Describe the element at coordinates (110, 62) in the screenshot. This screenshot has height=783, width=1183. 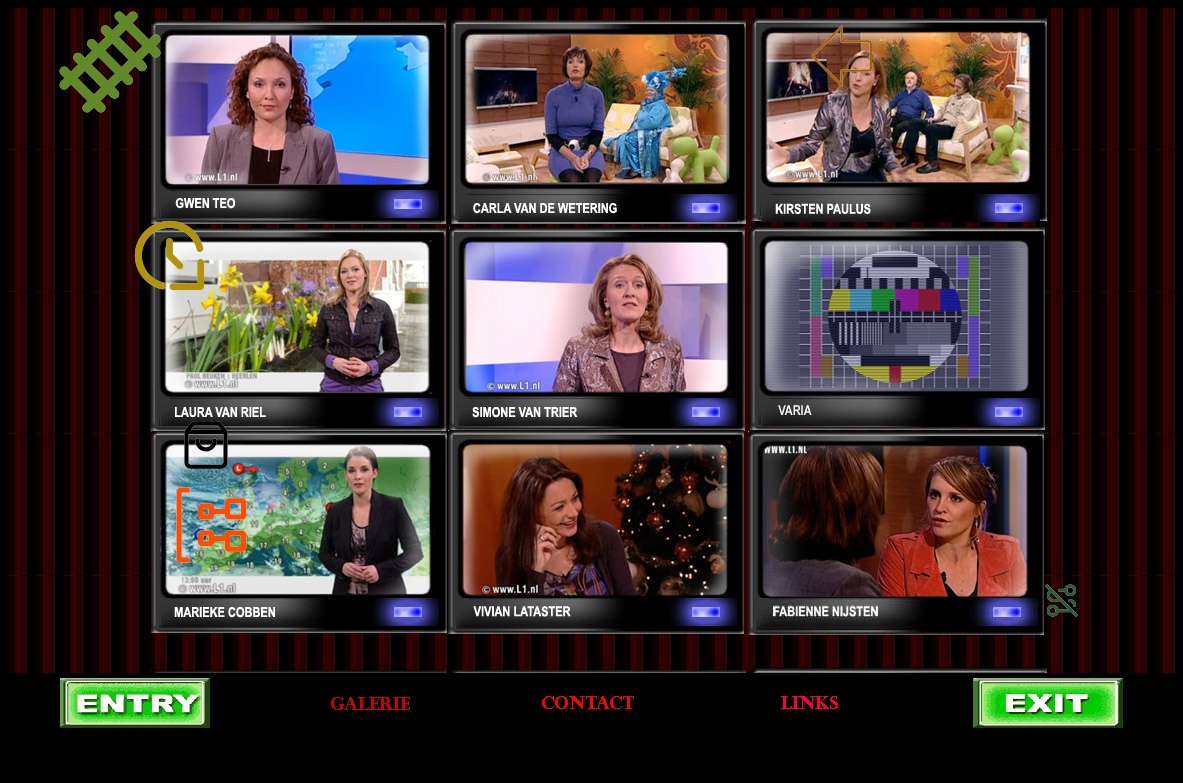
I see `view train or rail transit options` at that location.